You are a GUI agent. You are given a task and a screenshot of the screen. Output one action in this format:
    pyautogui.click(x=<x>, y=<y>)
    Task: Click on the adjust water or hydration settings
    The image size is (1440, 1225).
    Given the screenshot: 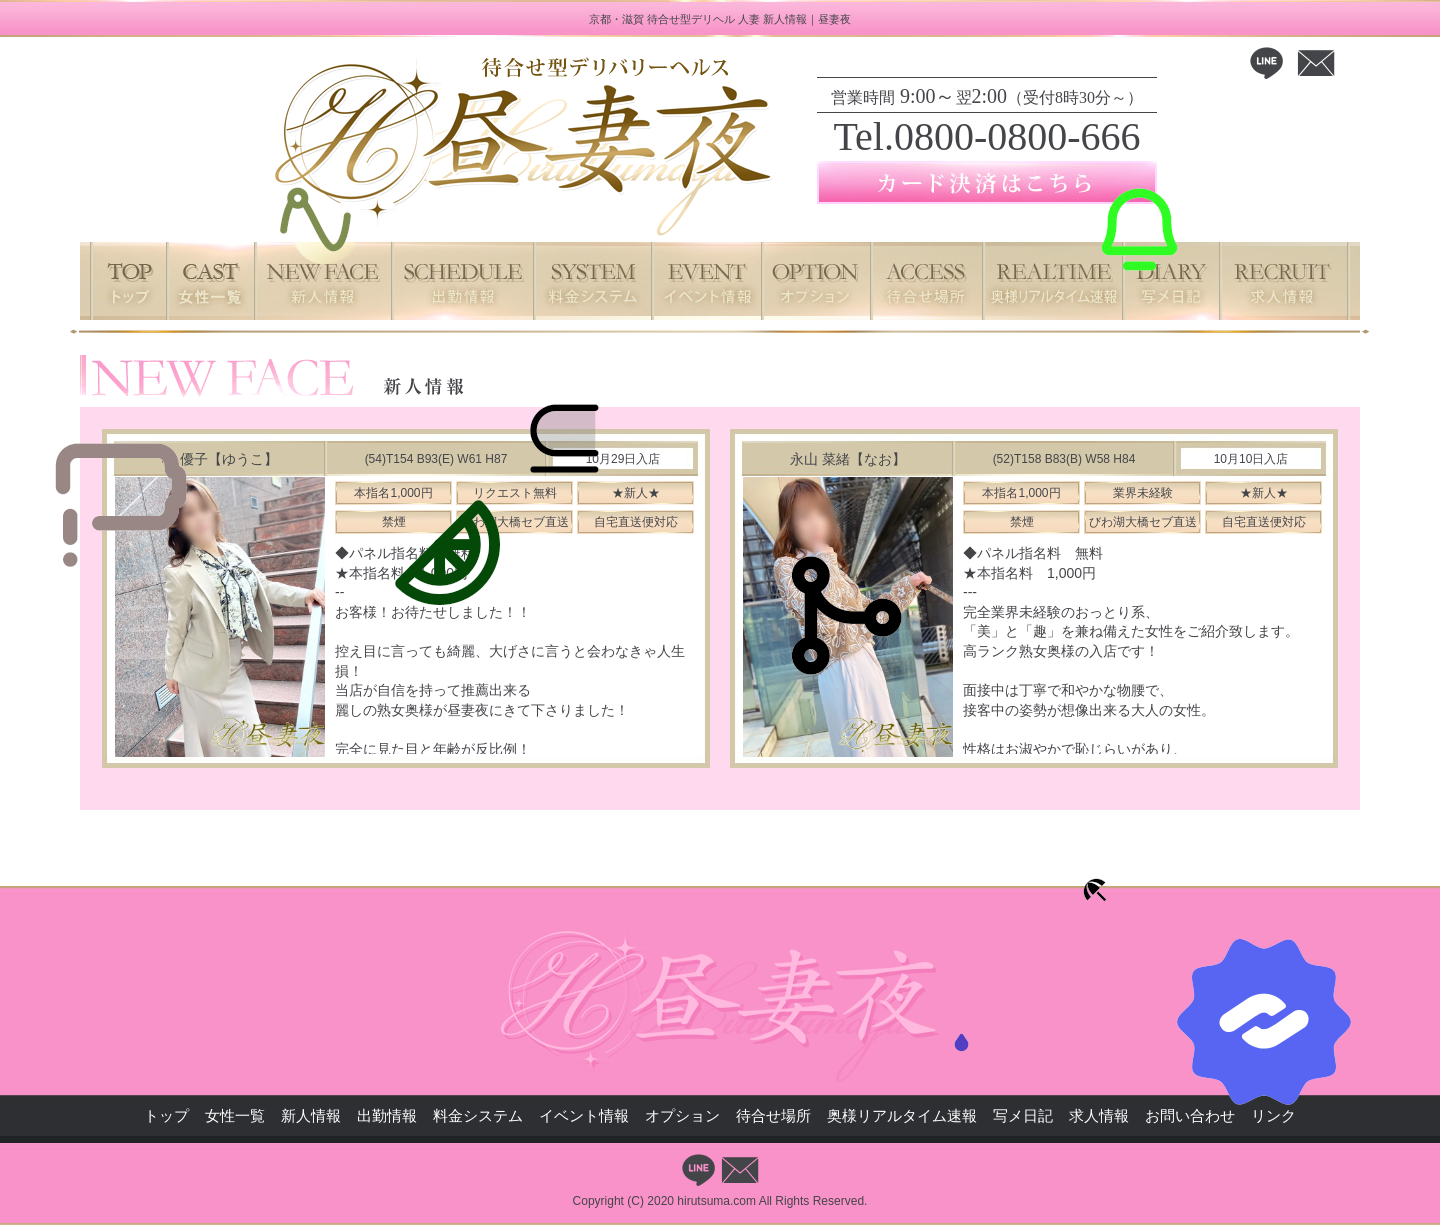 What is the action you would take?
    pyautogui.click(x=961, y=1042)
    